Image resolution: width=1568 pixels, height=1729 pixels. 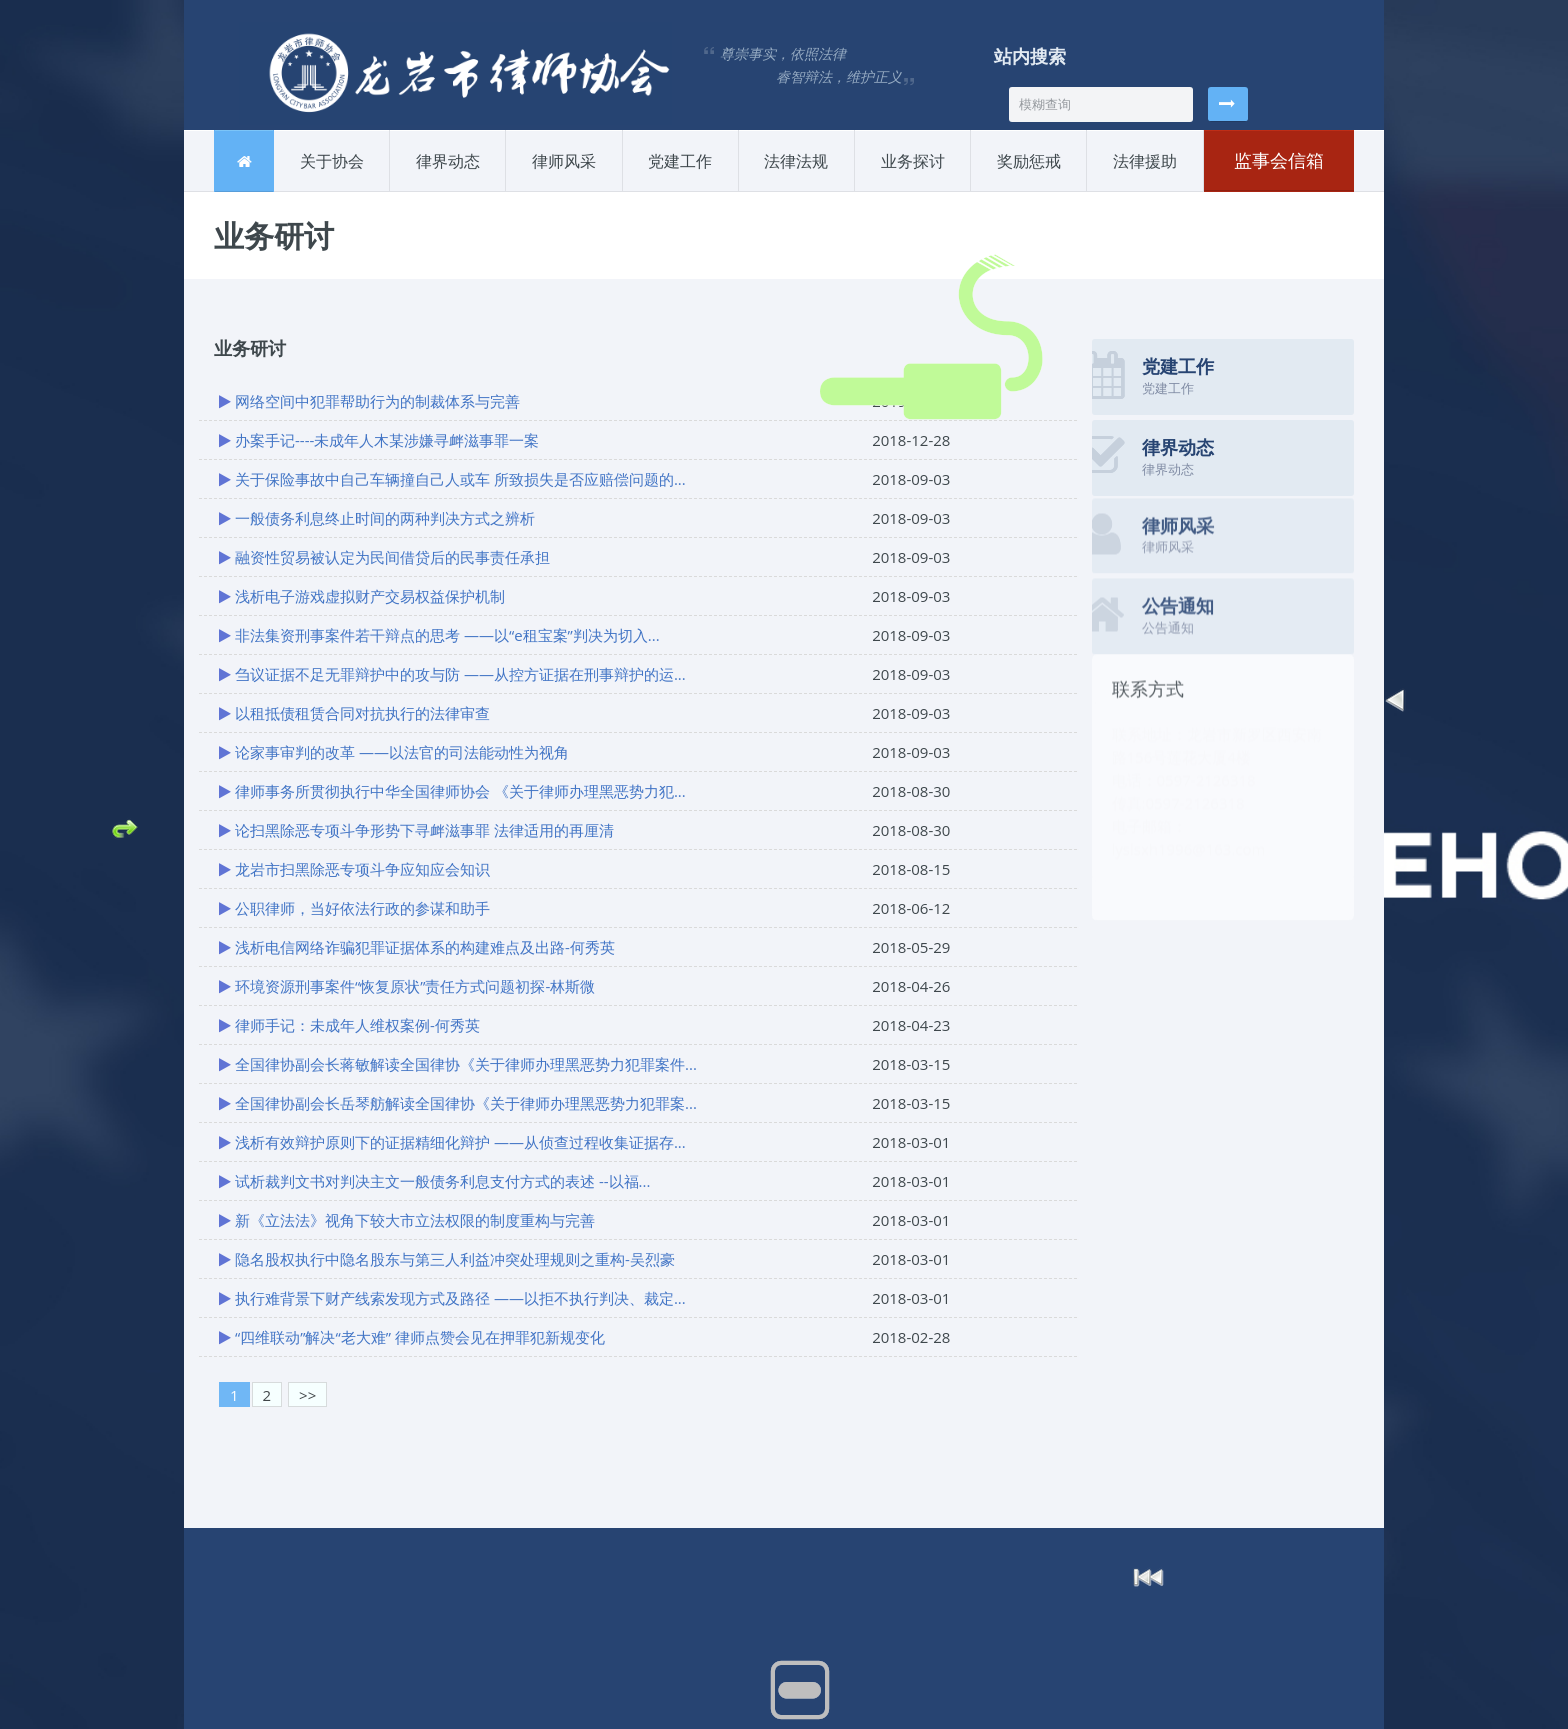 What do you see at coordinates (125, 828) in the screenshot?
I see `redo the last undone action` at bounding box center [125, 828].